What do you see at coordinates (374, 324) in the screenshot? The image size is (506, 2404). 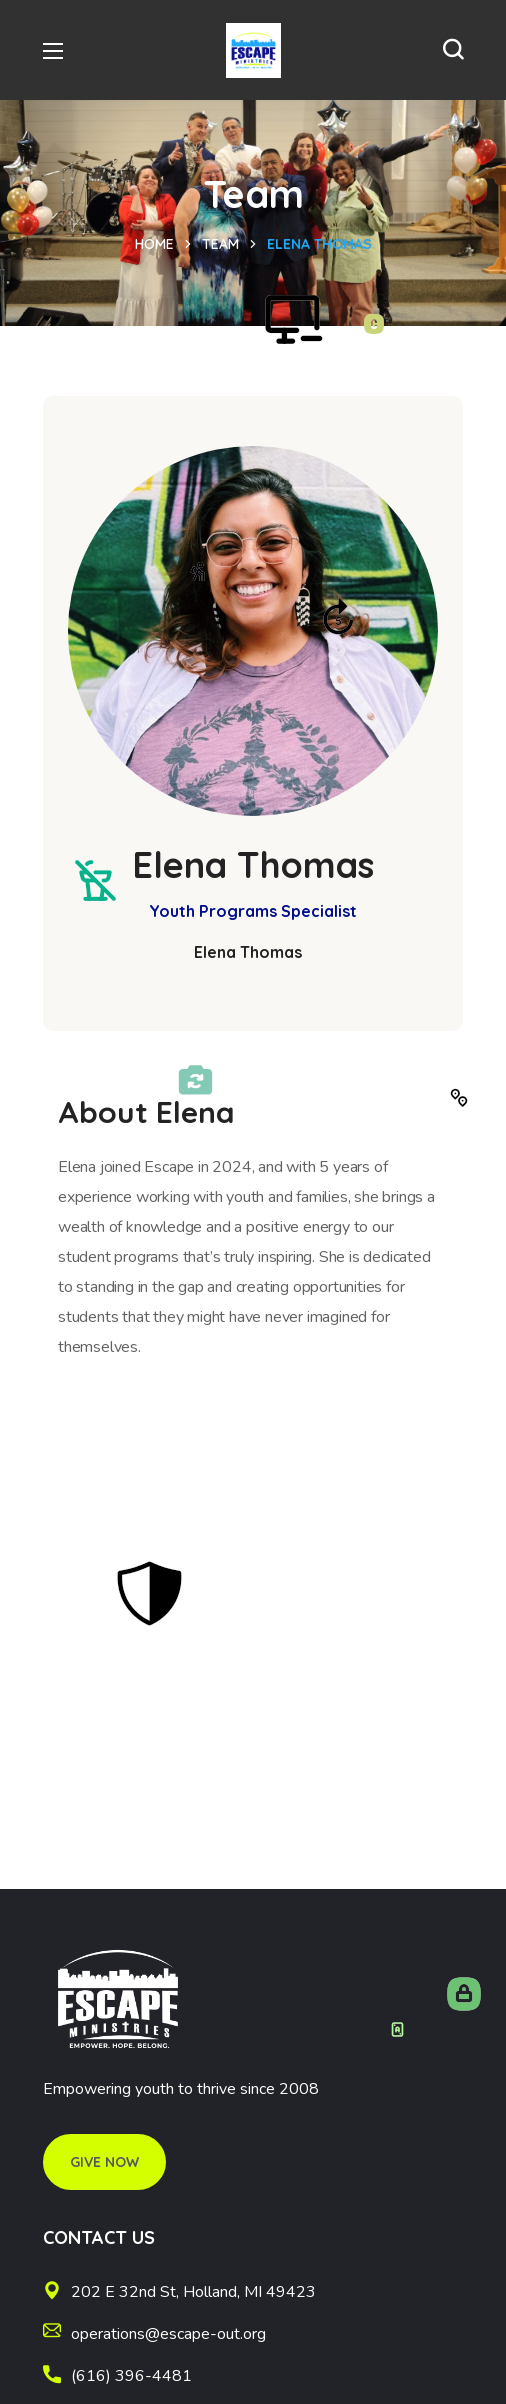 I see `indicates a copyright symbol or content ownership` at bounding box center [374, 324].